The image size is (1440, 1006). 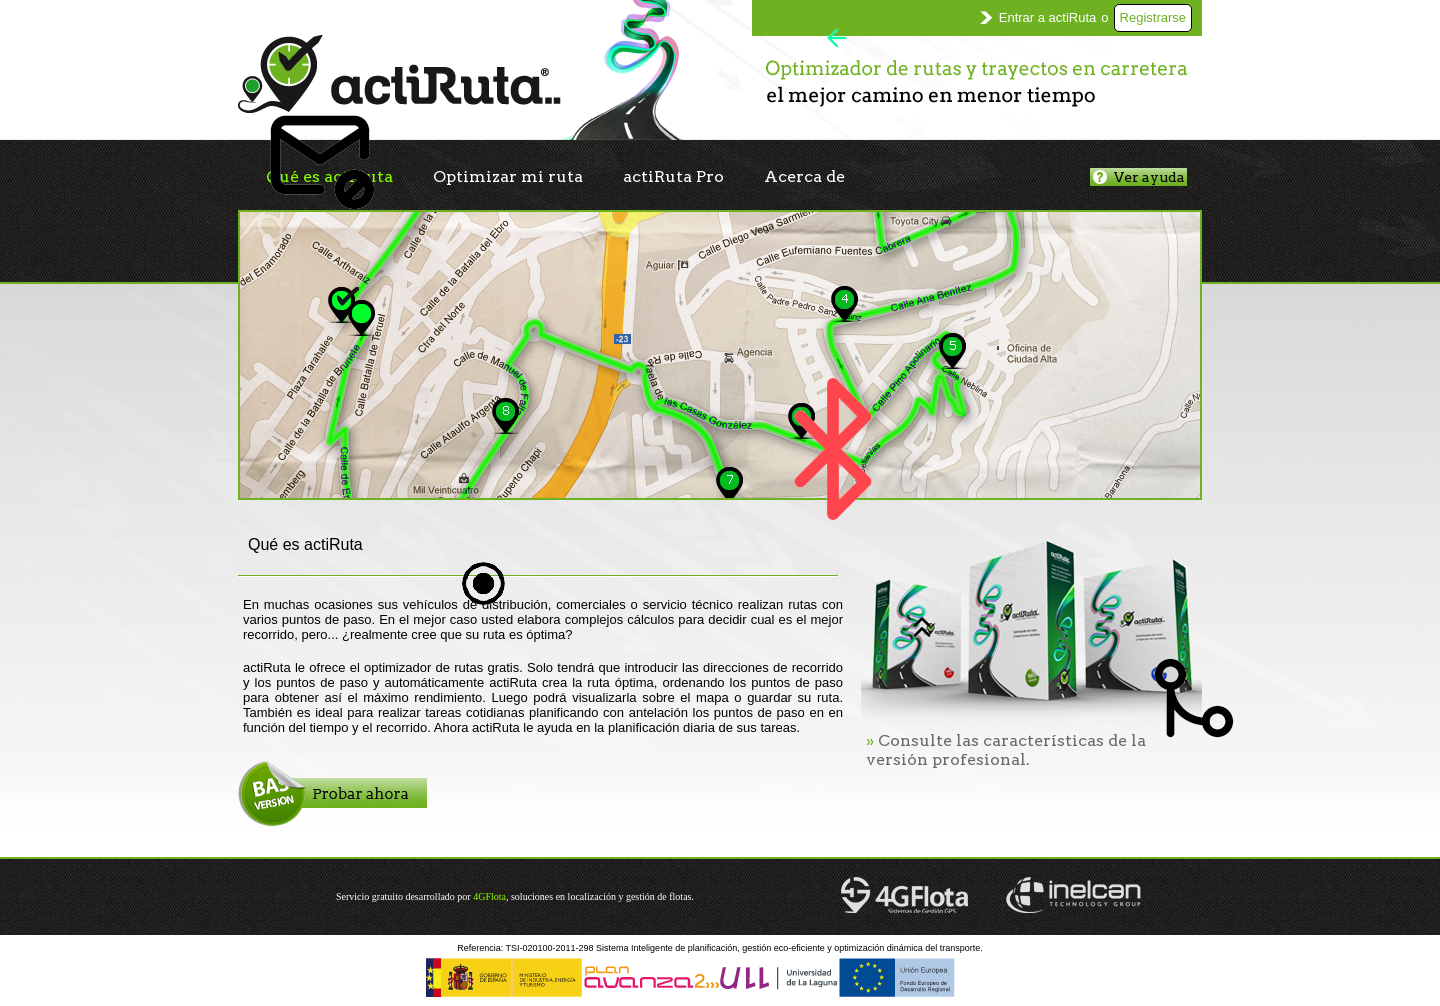 I want to click on go back to the previous screen, so click(x=837, y=38).